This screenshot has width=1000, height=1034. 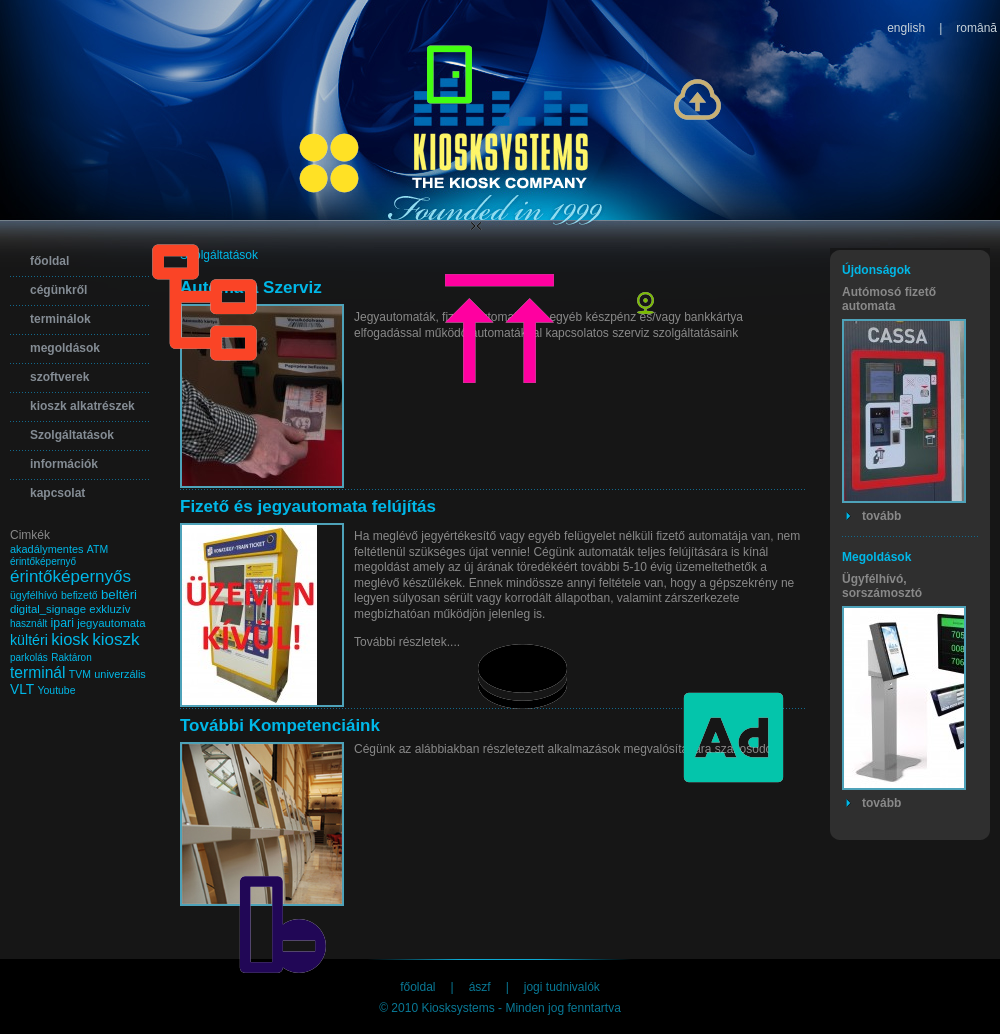 I want to click on view hierarchical structure or organization chart, so click(x=204, y=302).